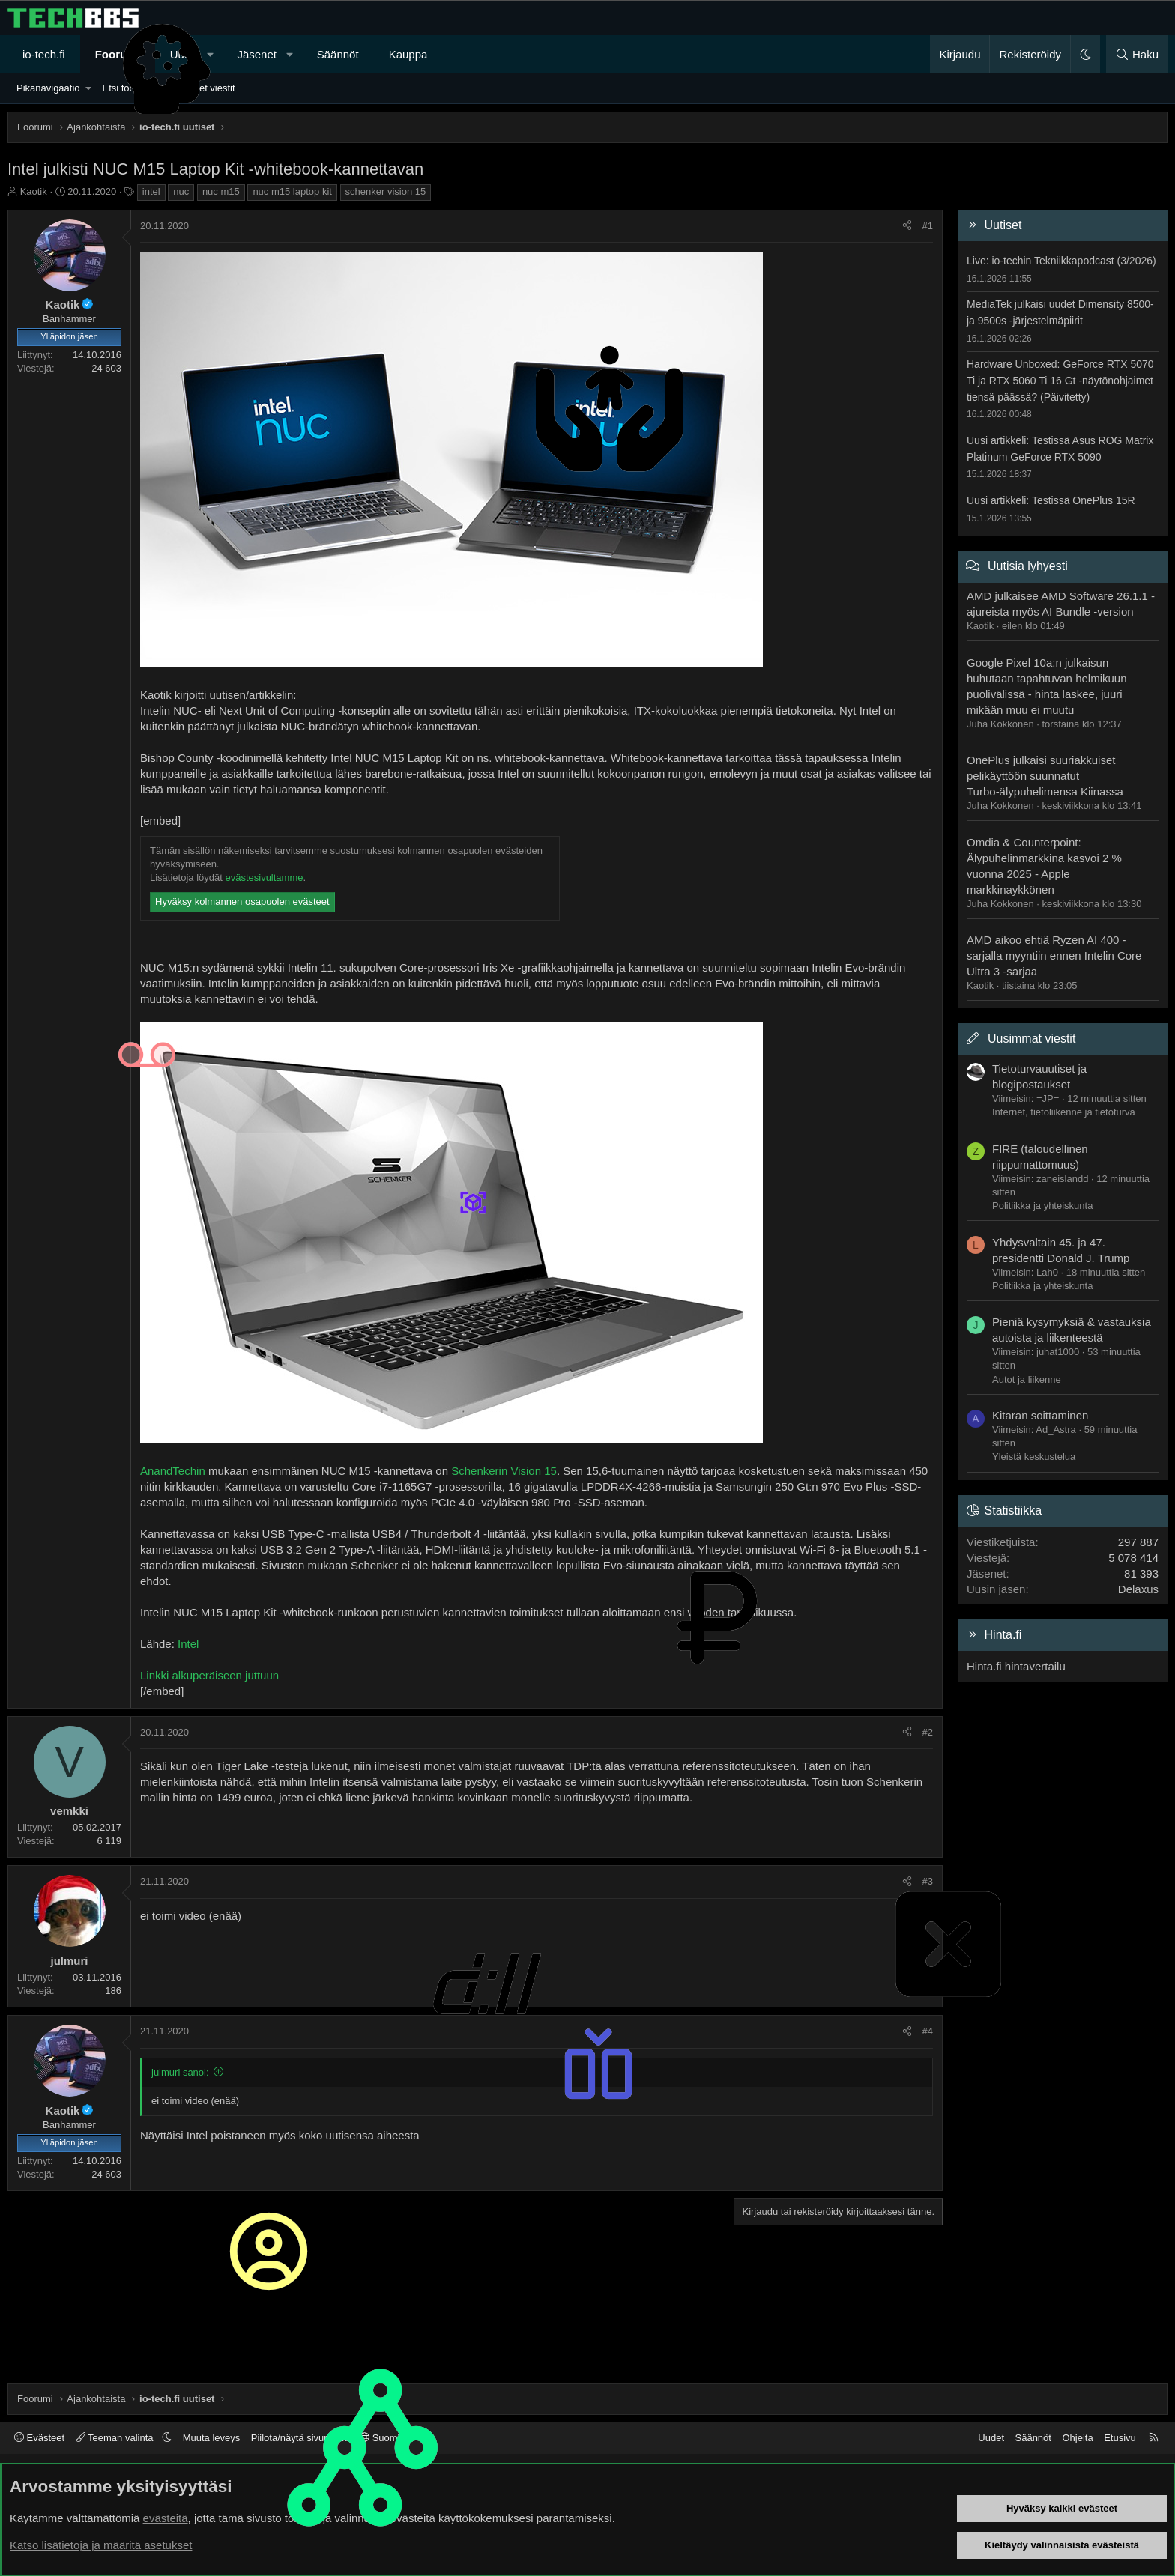  I want to click on close or dismiss a dialog, so click(948, 1944).